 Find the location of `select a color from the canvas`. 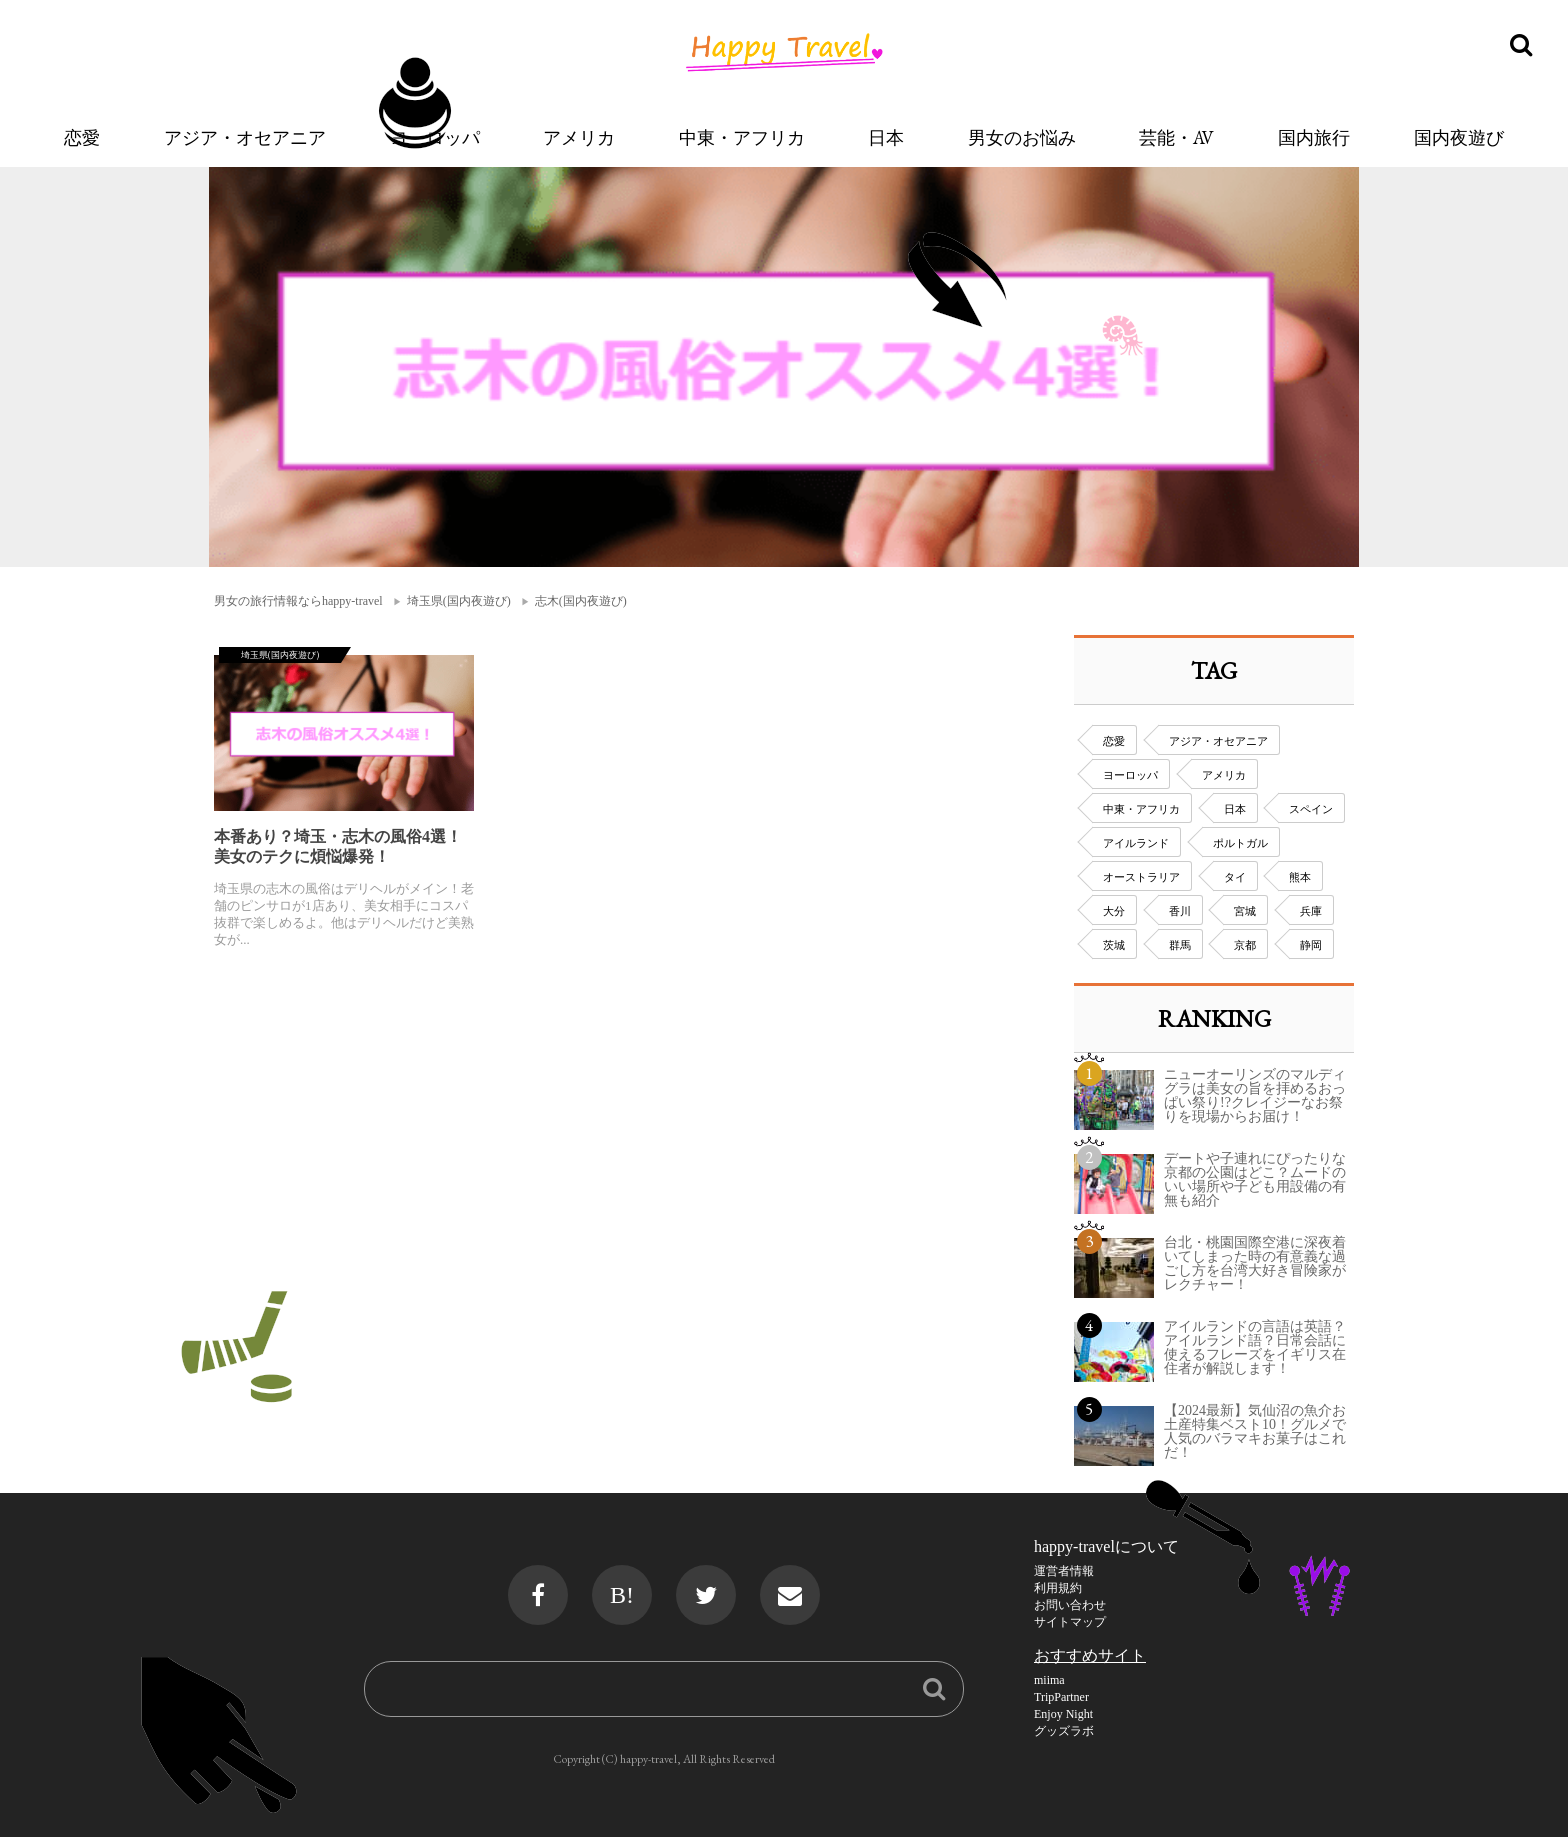

select a color from the canvas is located at coordinates (1202, 1536).